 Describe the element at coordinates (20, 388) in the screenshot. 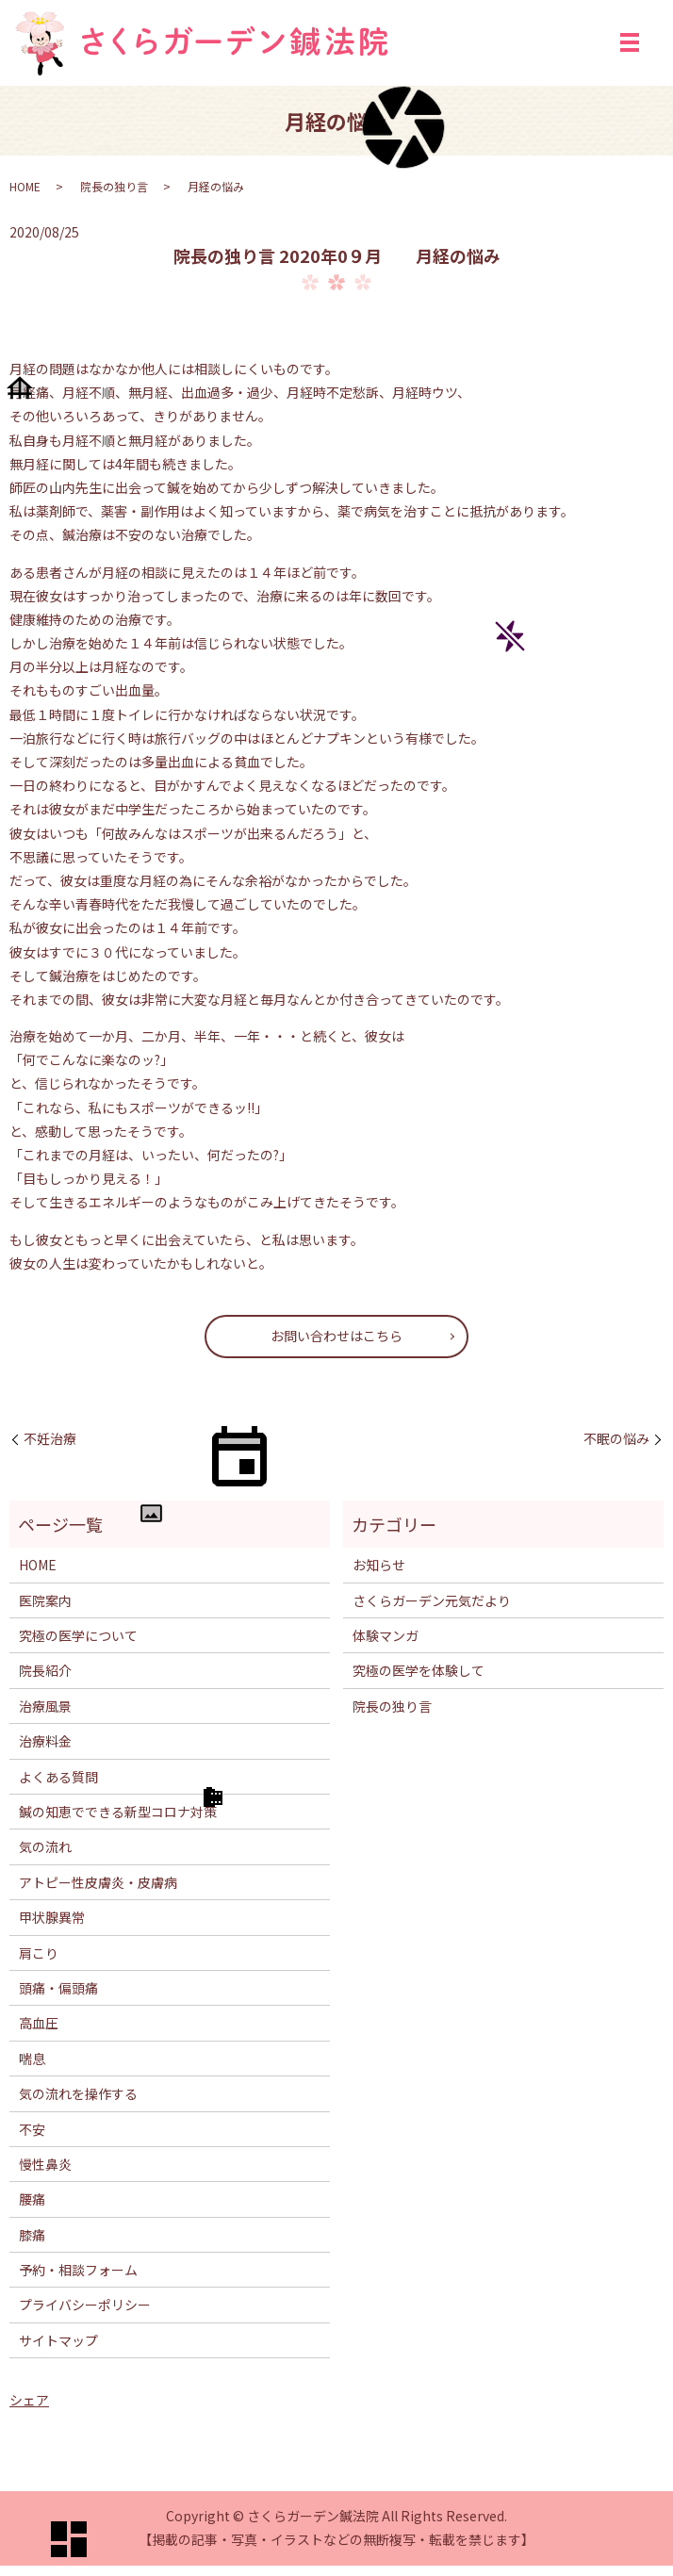

I see `view property foundation details` at that location.